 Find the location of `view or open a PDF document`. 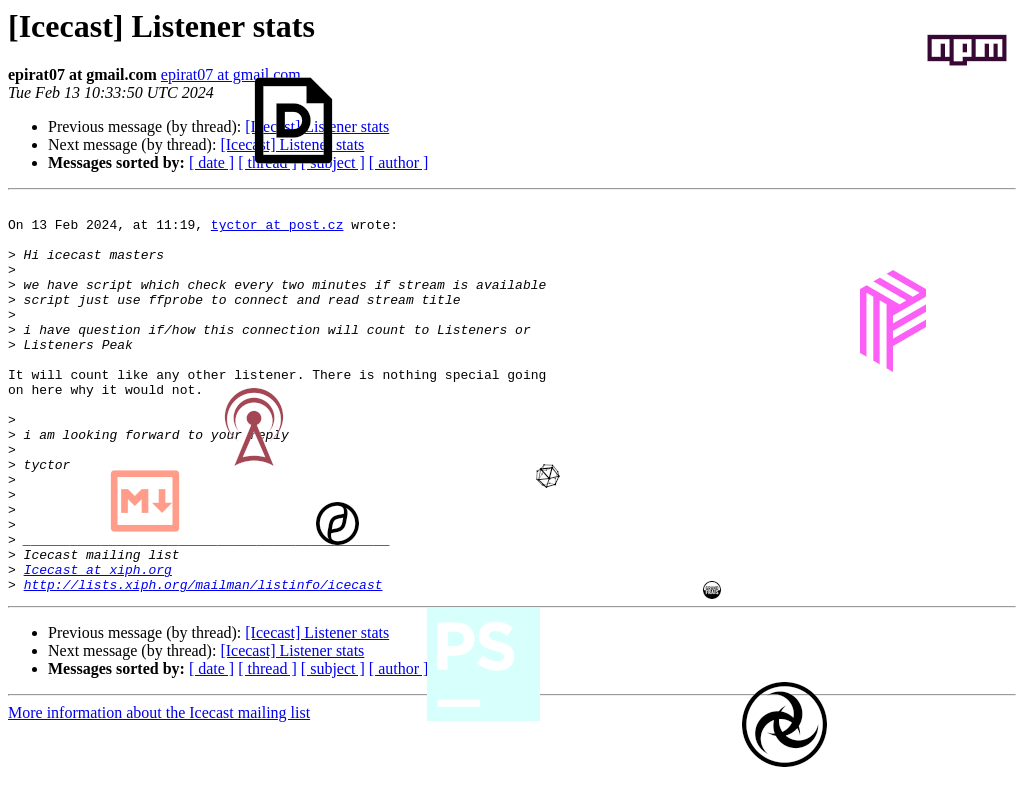

view or open a PDF document is located at coordinates (293, 120).